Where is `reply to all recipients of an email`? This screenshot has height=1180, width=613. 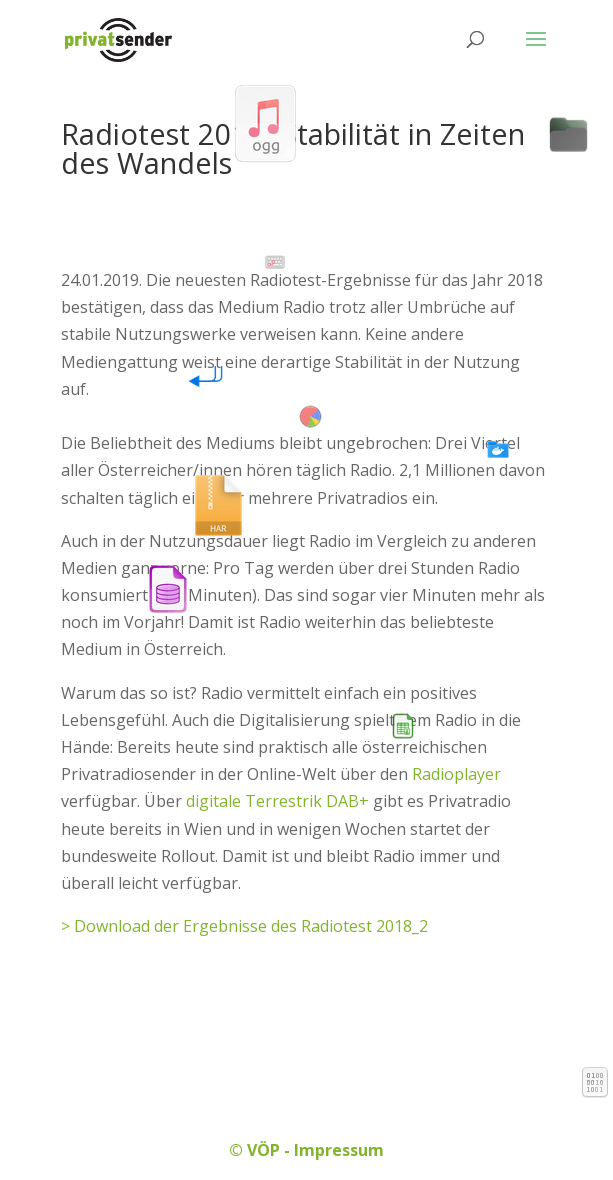 reply to all recipients of an email is located at coordinates (205, 374).